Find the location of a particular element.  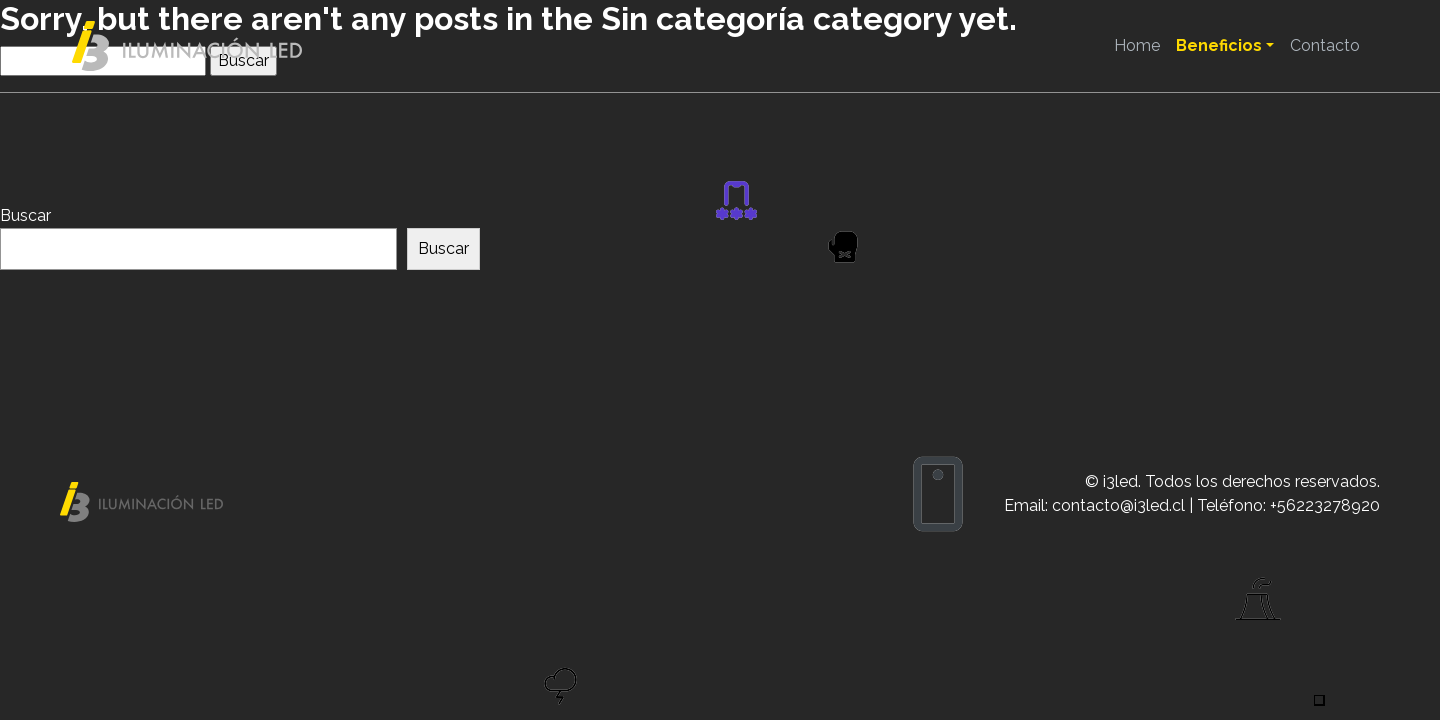

indicates thunderstorm or severe weather conditions is located at coordinates (560, 685).